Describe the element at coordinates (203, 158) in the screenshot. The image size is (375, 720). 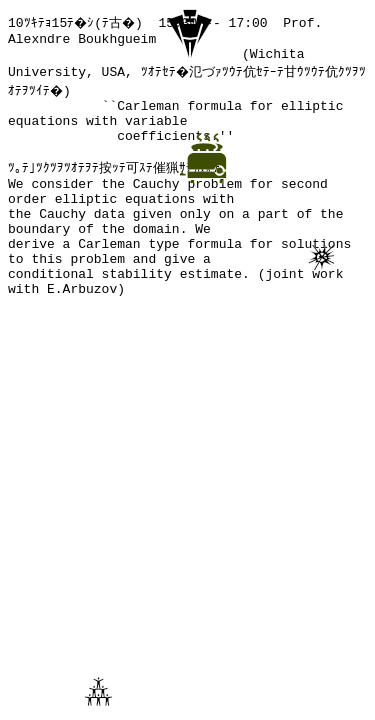
I see `kitchen appliance or cooking-related feature` at that location.